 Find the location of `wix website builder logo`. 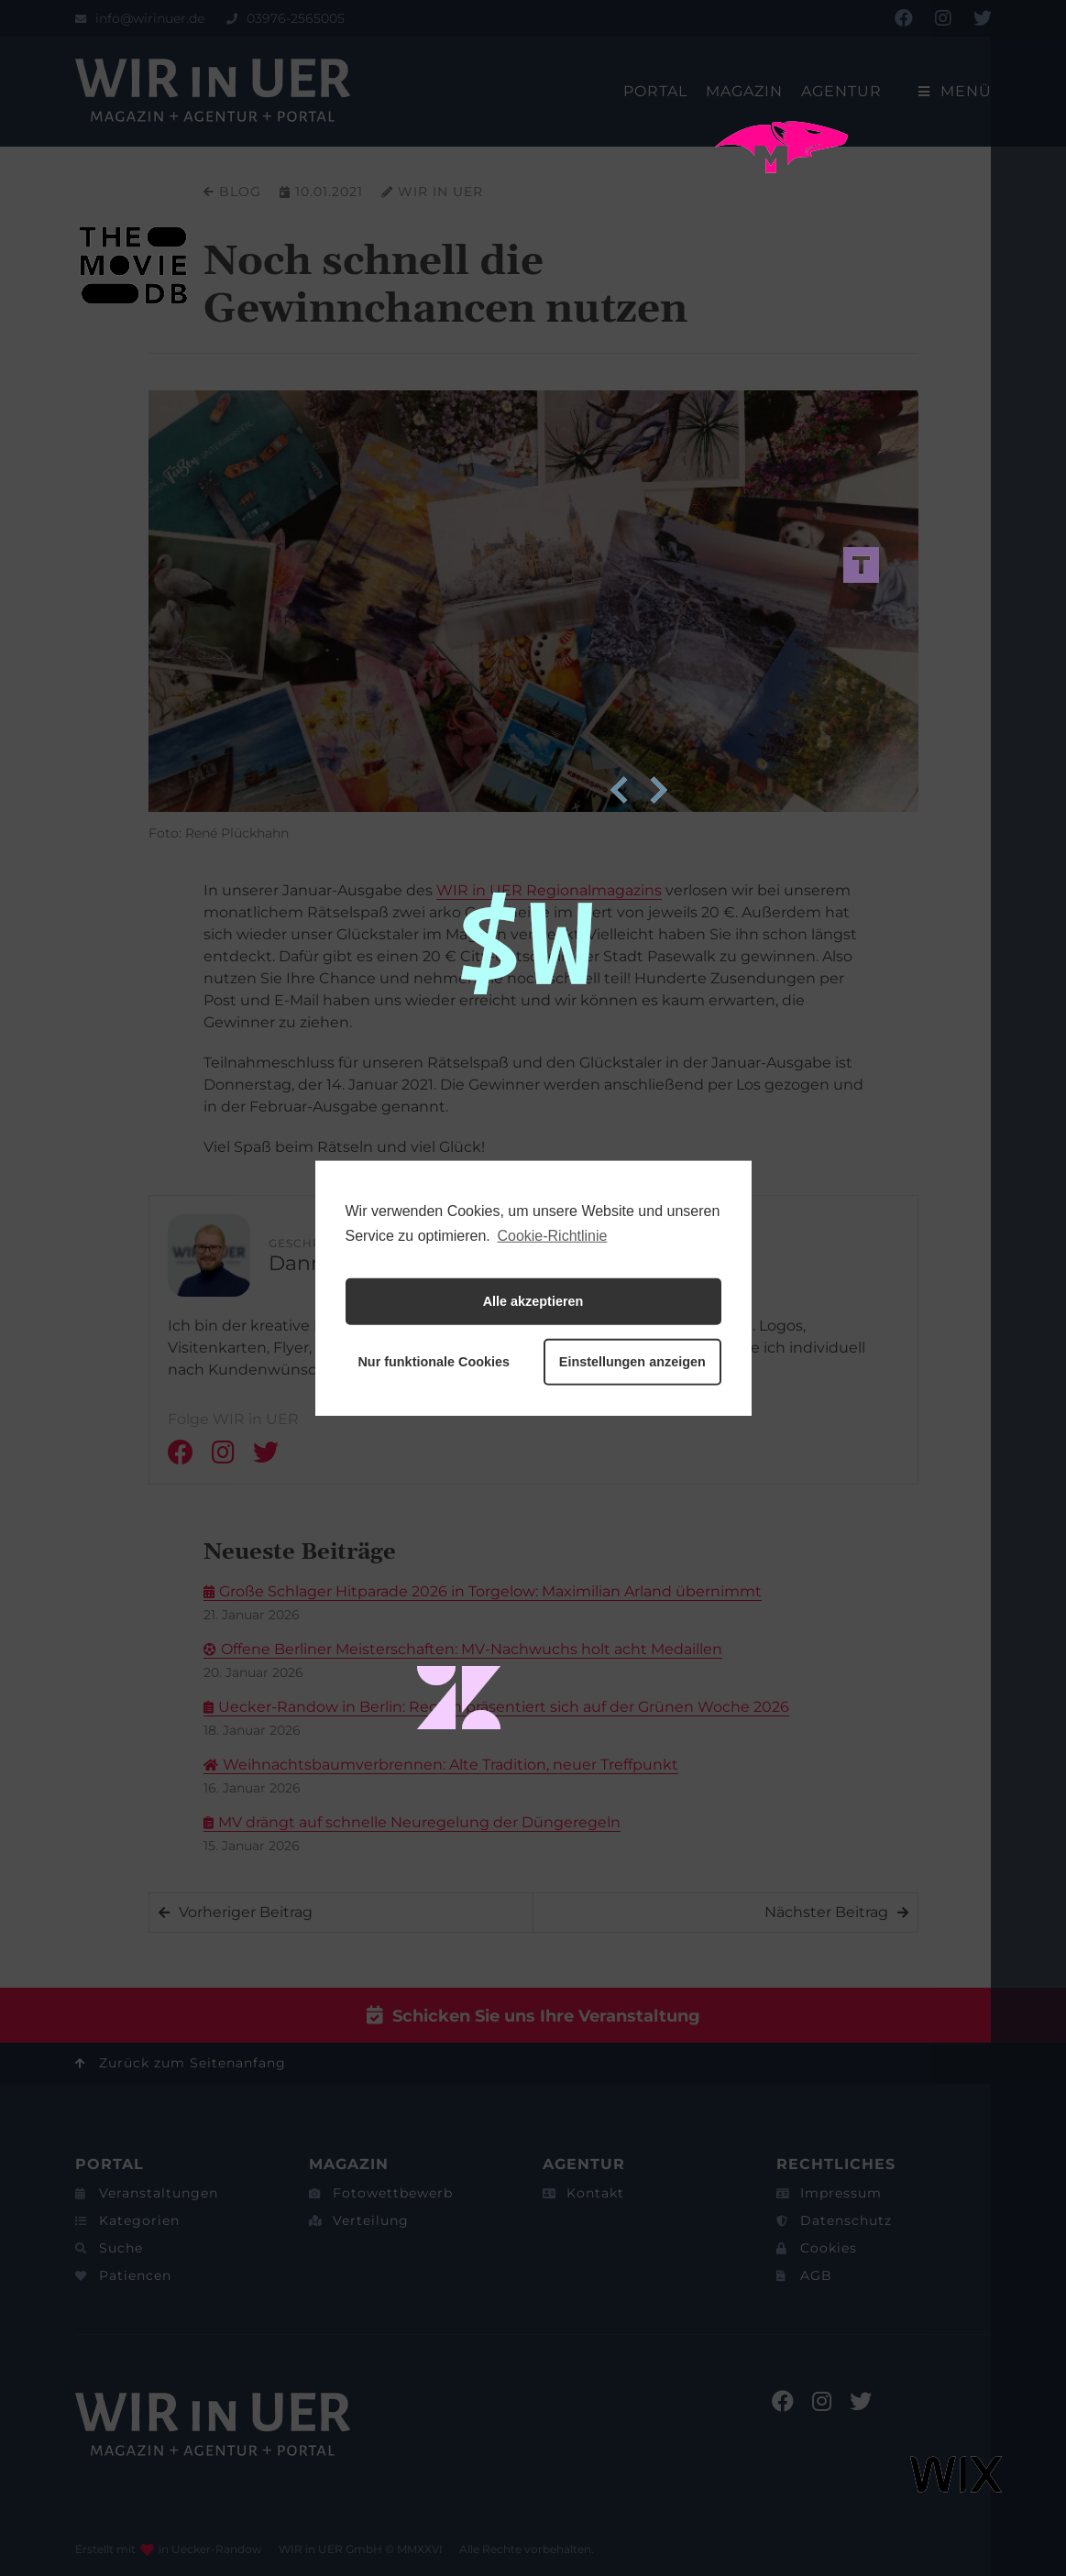

wix website builder logo is located at coordinates (956, 2474).